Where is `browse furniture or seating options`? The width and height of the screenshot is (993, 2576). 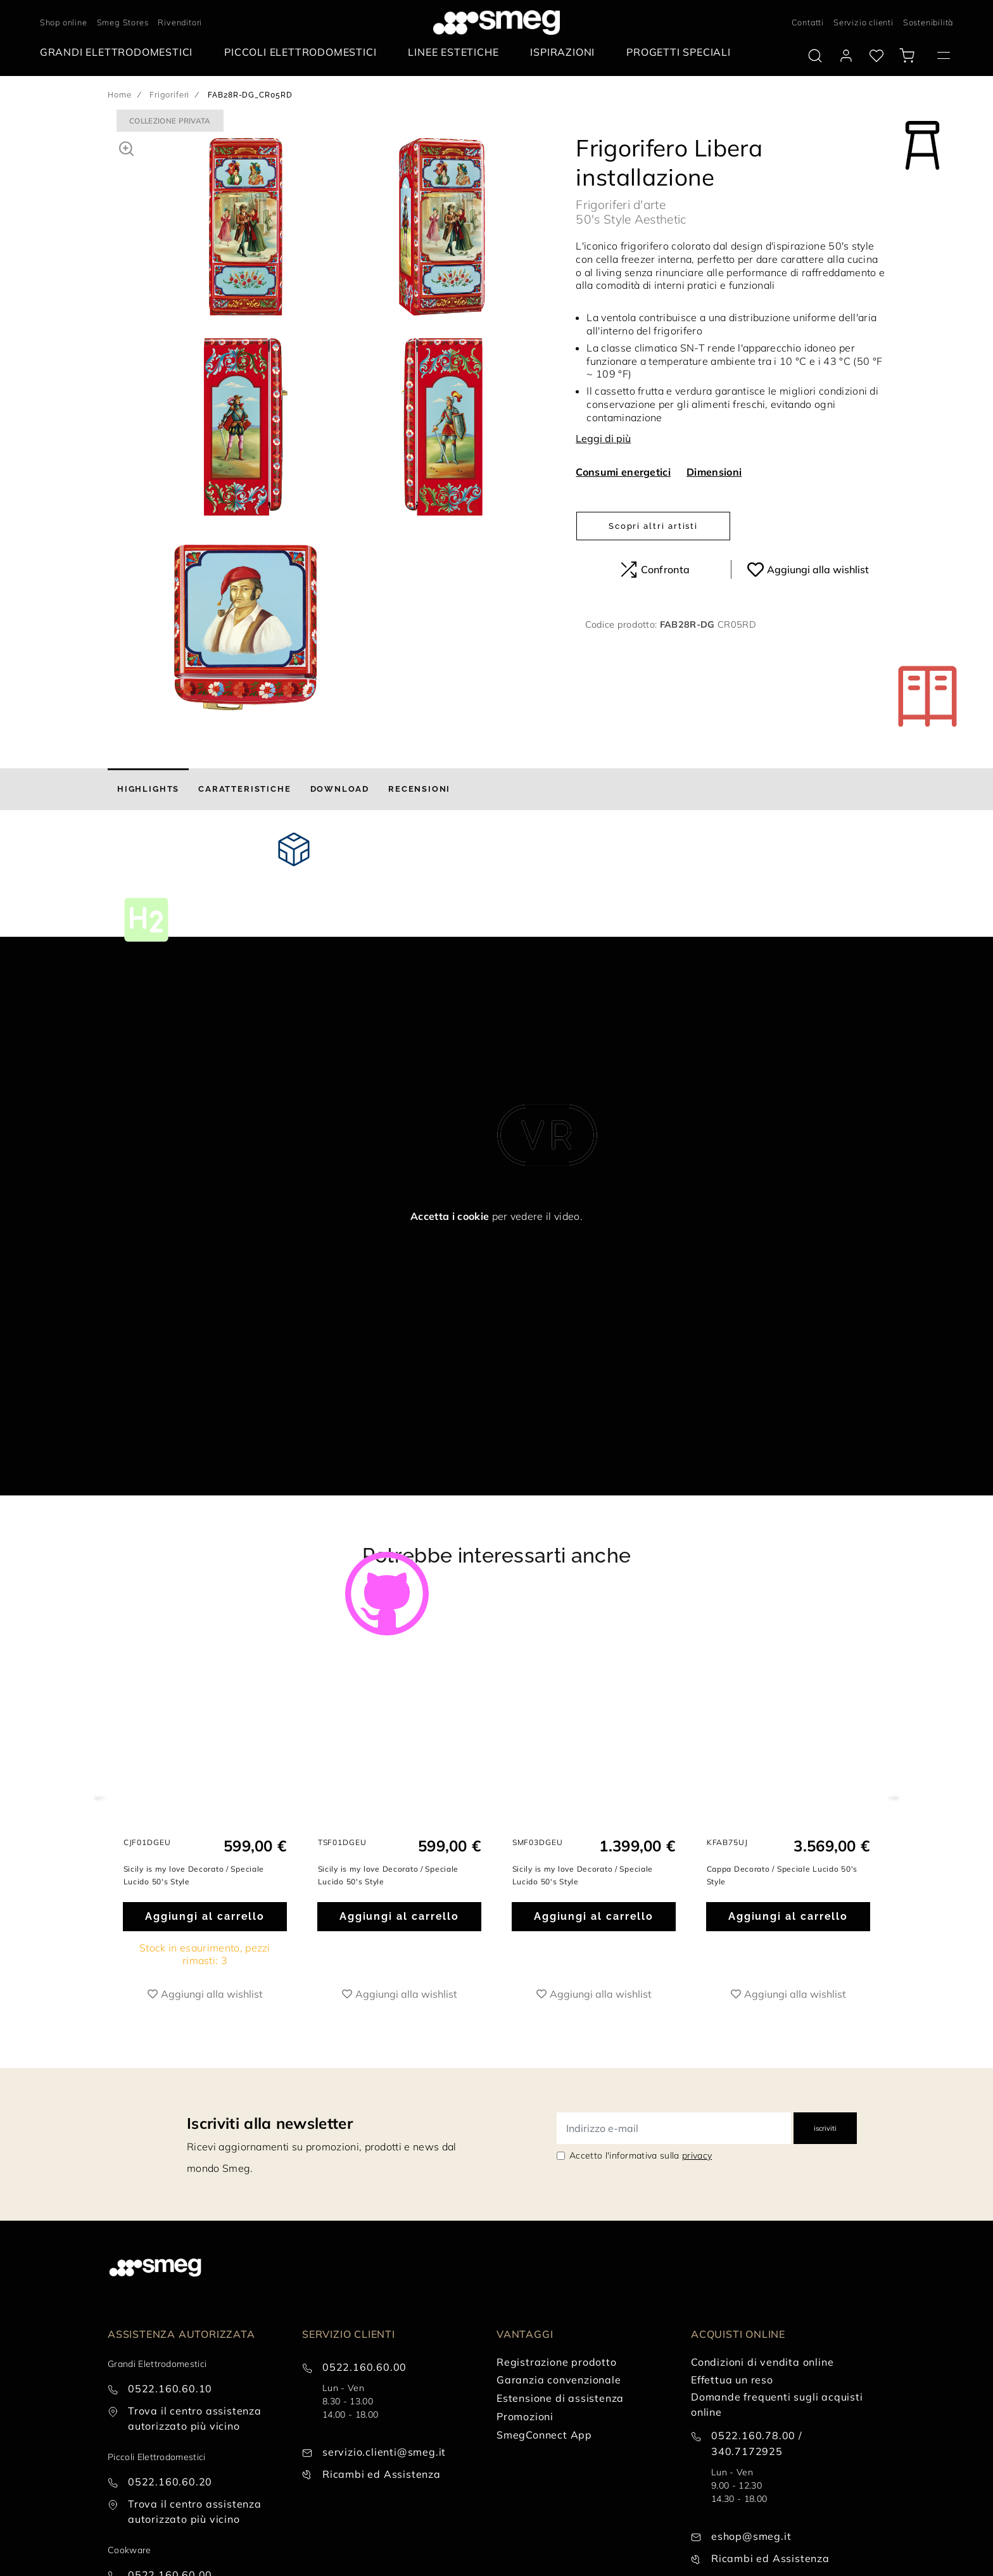 browse furniture or seating options is located at coordinates (922, 145).